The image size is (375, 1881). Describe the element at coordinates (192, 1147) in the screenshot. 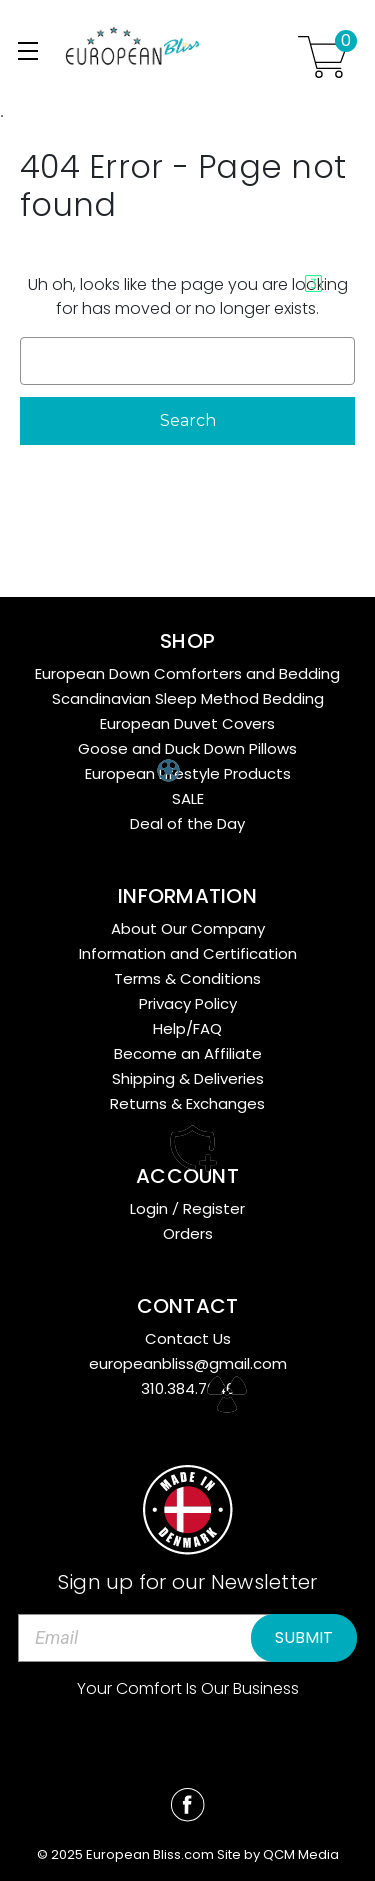

I see `add new security protection` at that location.